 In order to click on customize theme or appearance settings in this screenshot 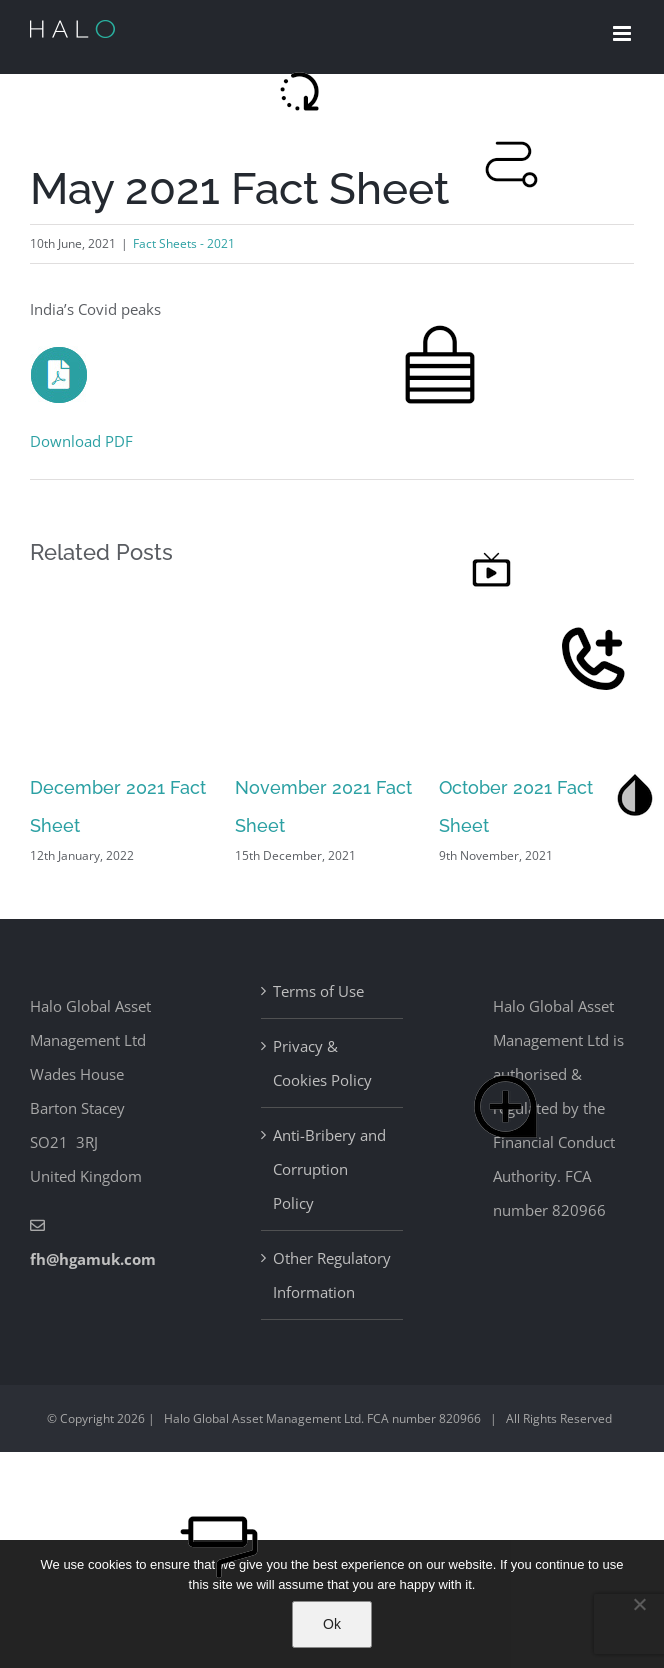, I will do `click(219, 1542)`.